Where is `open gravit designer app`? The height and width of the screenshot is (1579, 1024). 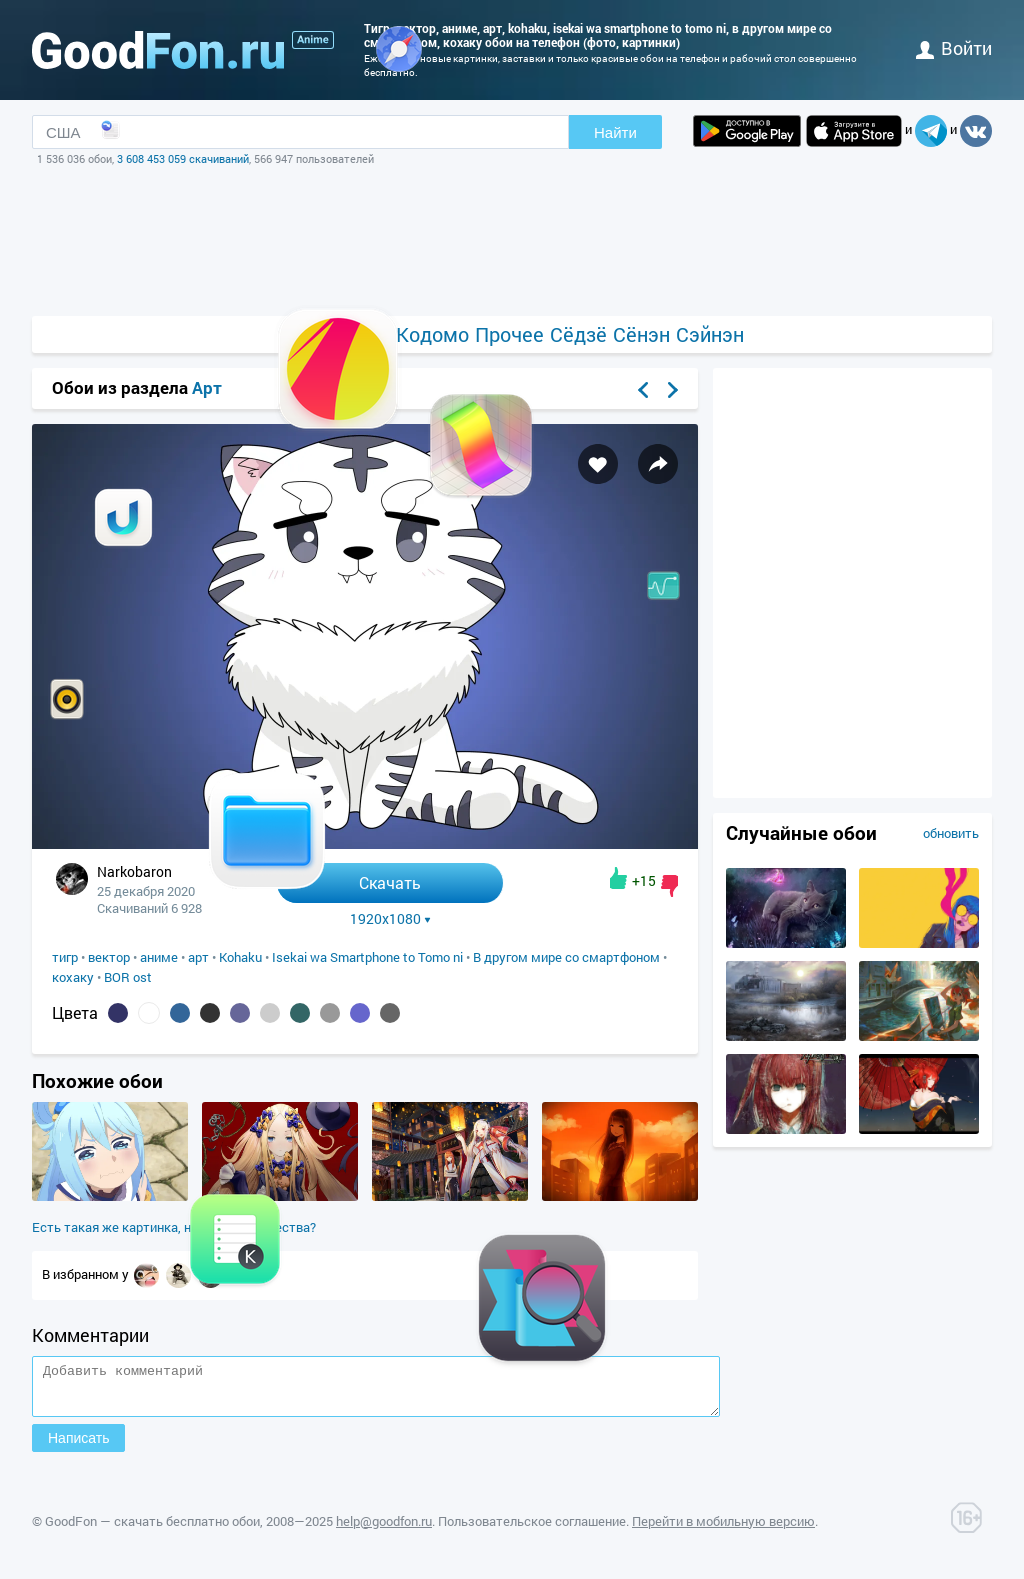
open gravit designer app is located at coordinates (338, 369).